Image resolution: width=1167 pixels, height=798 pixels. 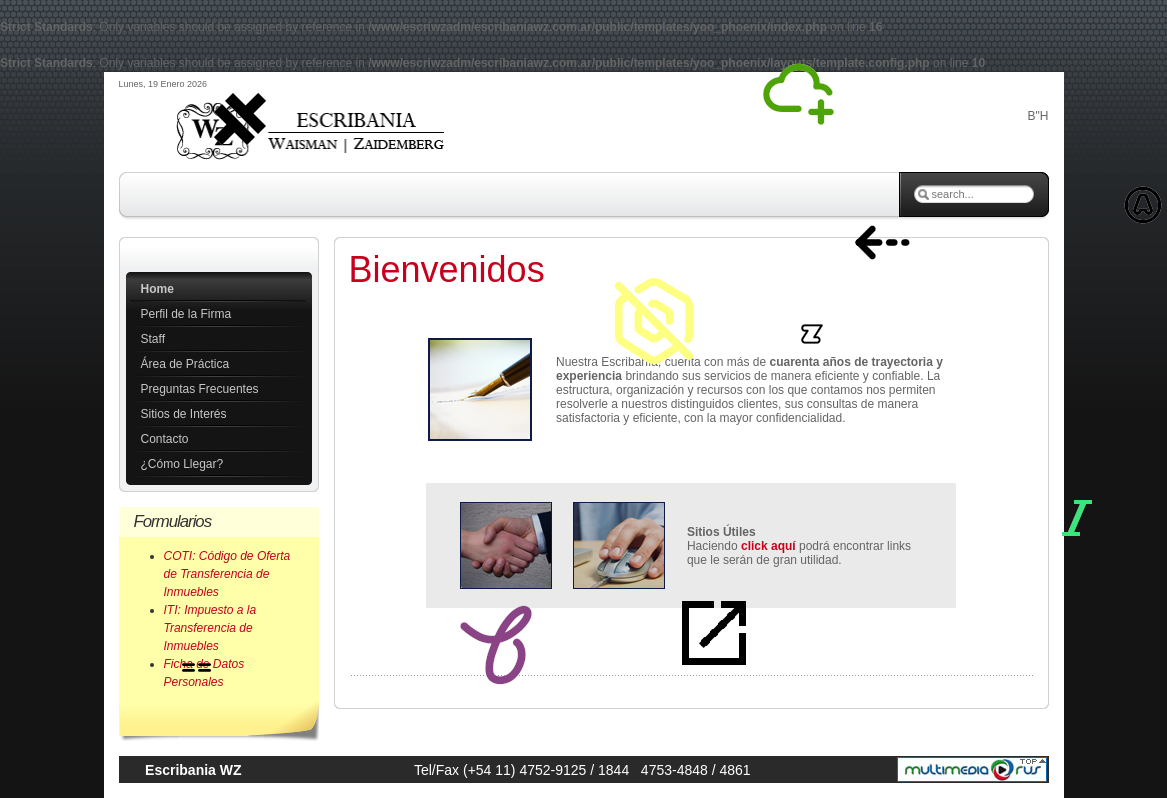 I want to click on sign in with OAuth authentication, so click(x=1143, y=205).